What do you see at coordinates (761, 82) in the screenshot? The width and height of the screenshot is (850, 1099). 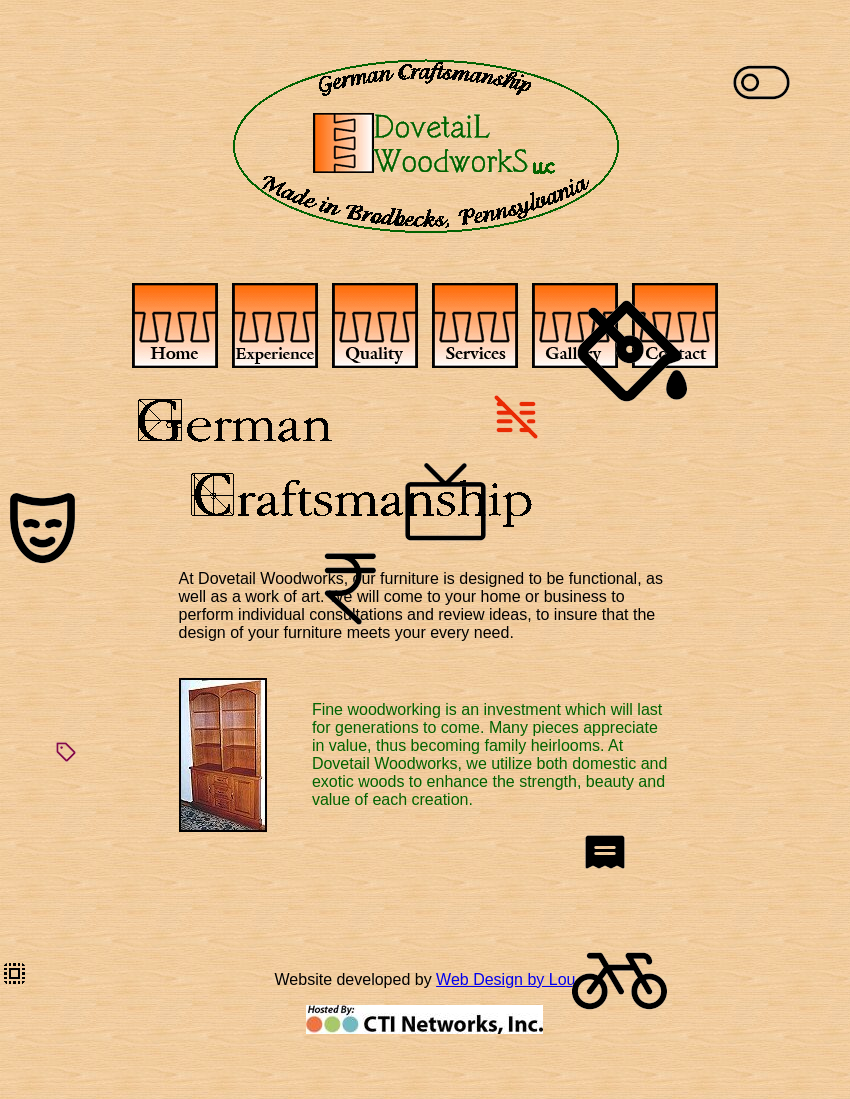 I see `toggle switch in off position` at bounding box center [761, 82].